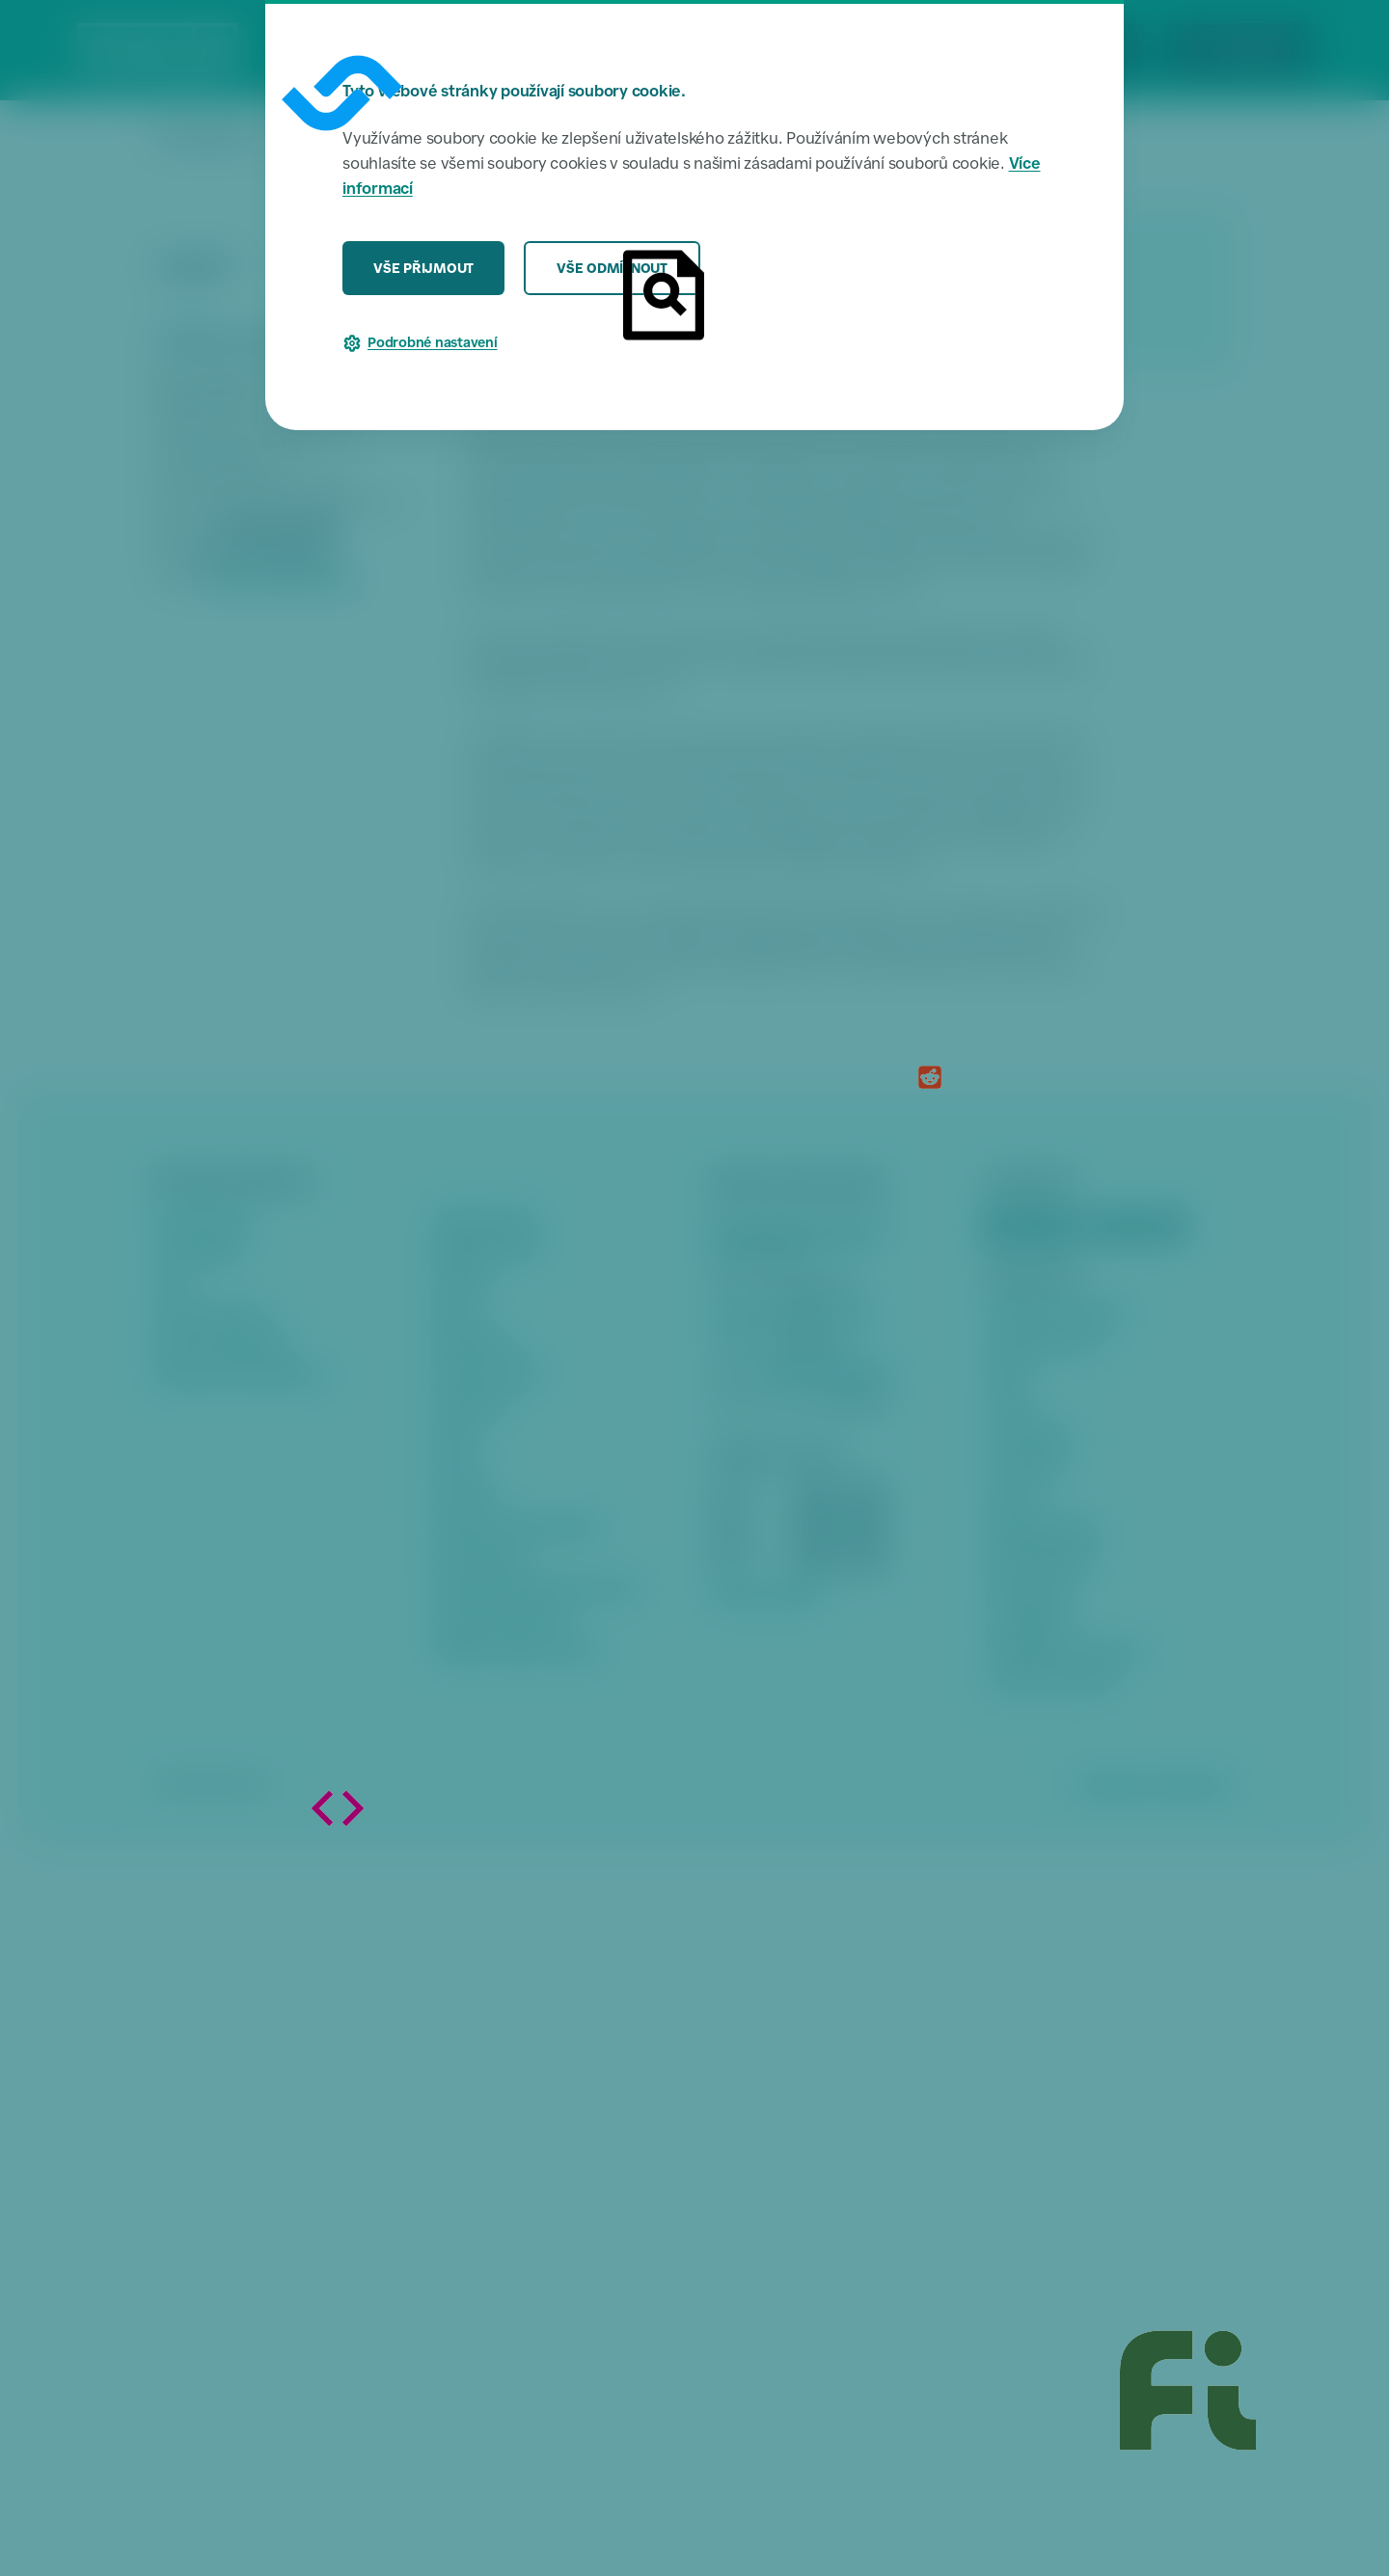 This screenshot has width=1389, height=2576. I want to click on fi bank app logo, so click(1187, 2390).